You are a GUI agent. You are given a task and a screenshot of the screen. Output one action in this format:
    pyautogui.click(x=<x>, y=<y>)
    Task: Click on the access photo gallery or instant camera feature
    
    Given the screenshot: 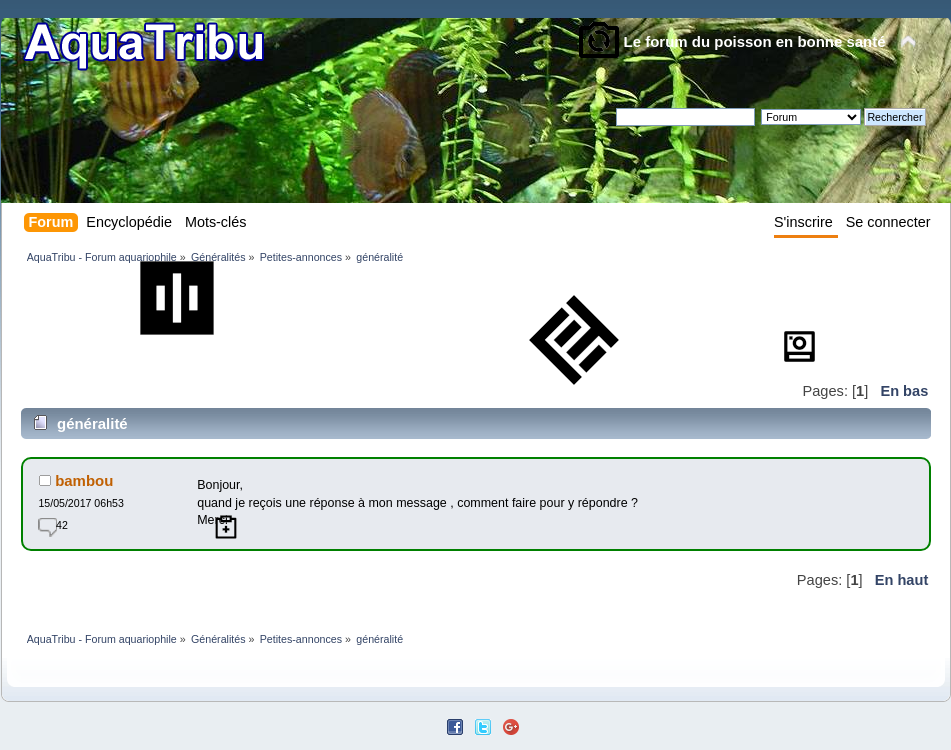 What is the action you would take?
    pyautogui.click(x=799, y=346)
    